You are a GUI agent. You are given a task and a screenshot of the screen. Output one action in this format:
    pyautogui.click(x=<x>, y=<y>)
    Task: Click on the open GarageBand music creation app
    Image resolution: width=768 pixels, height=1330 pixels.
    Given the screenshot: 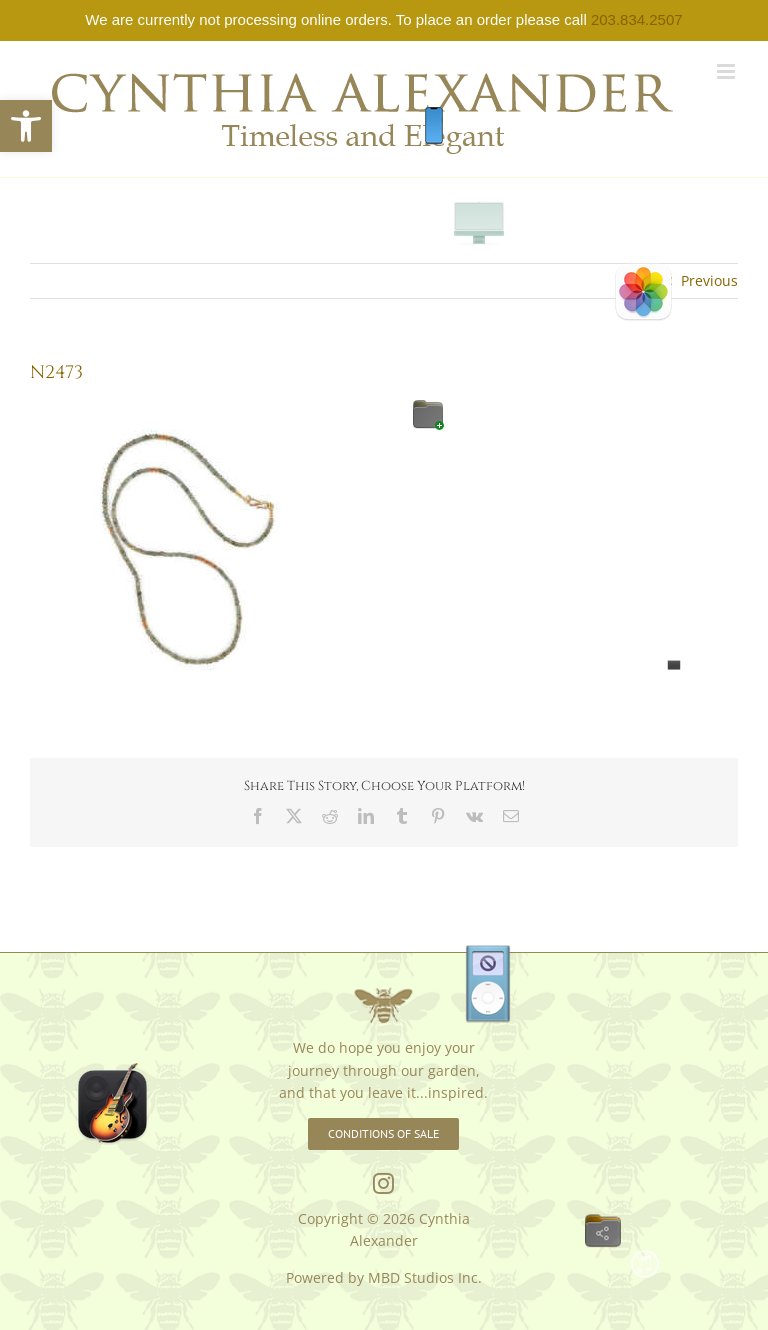 What is the action you would take?
    pyautogui.click(x=112, y=1104)
    